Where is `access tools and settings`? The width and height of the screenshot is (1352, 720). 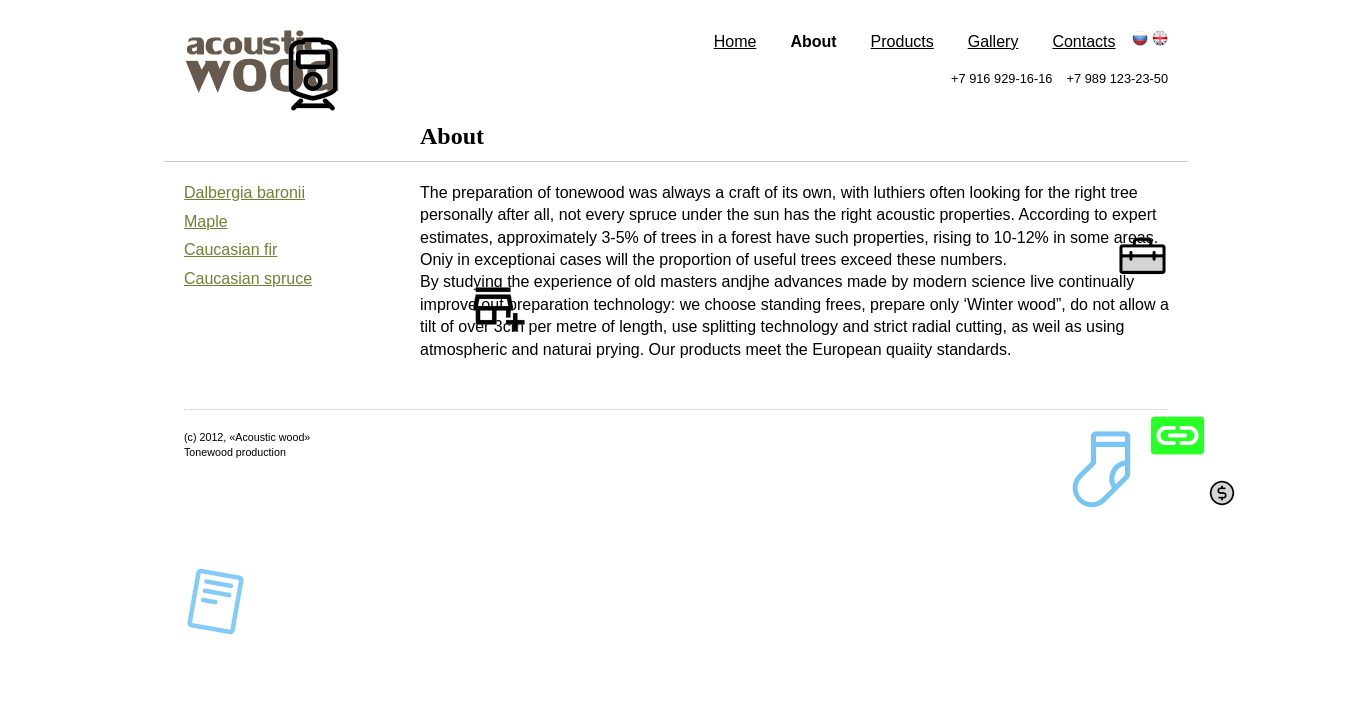
access tools and settings is located at coordinates (1142, 257).